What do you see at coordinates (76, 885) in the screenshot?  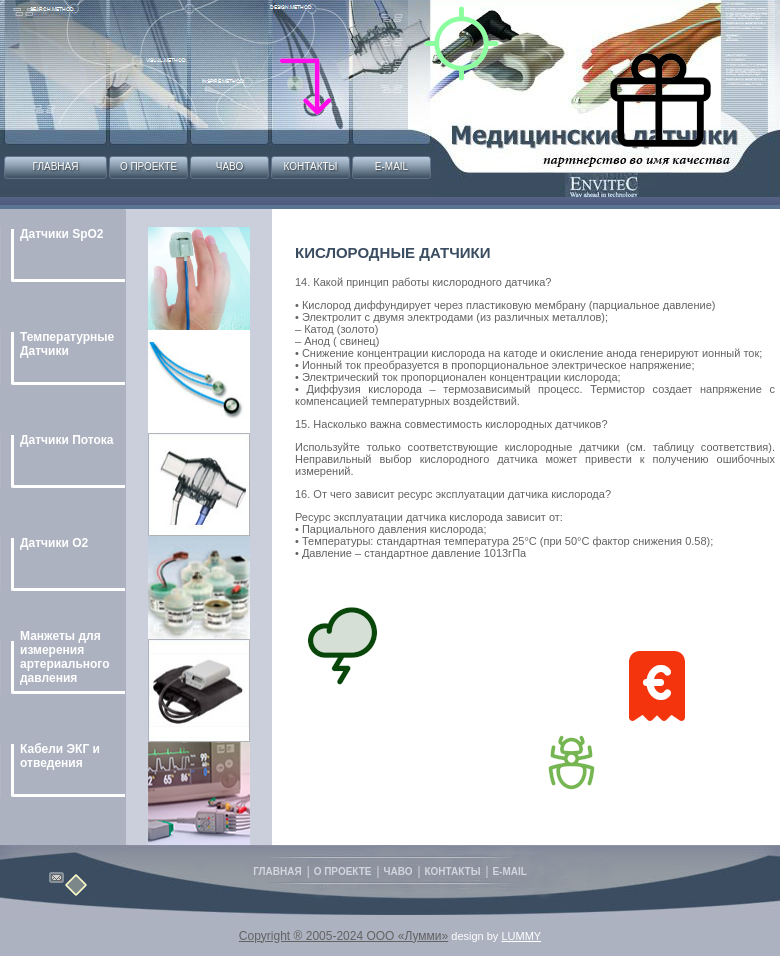 I see `indicates premium or pro membership status` at bounding box center [76, 885].